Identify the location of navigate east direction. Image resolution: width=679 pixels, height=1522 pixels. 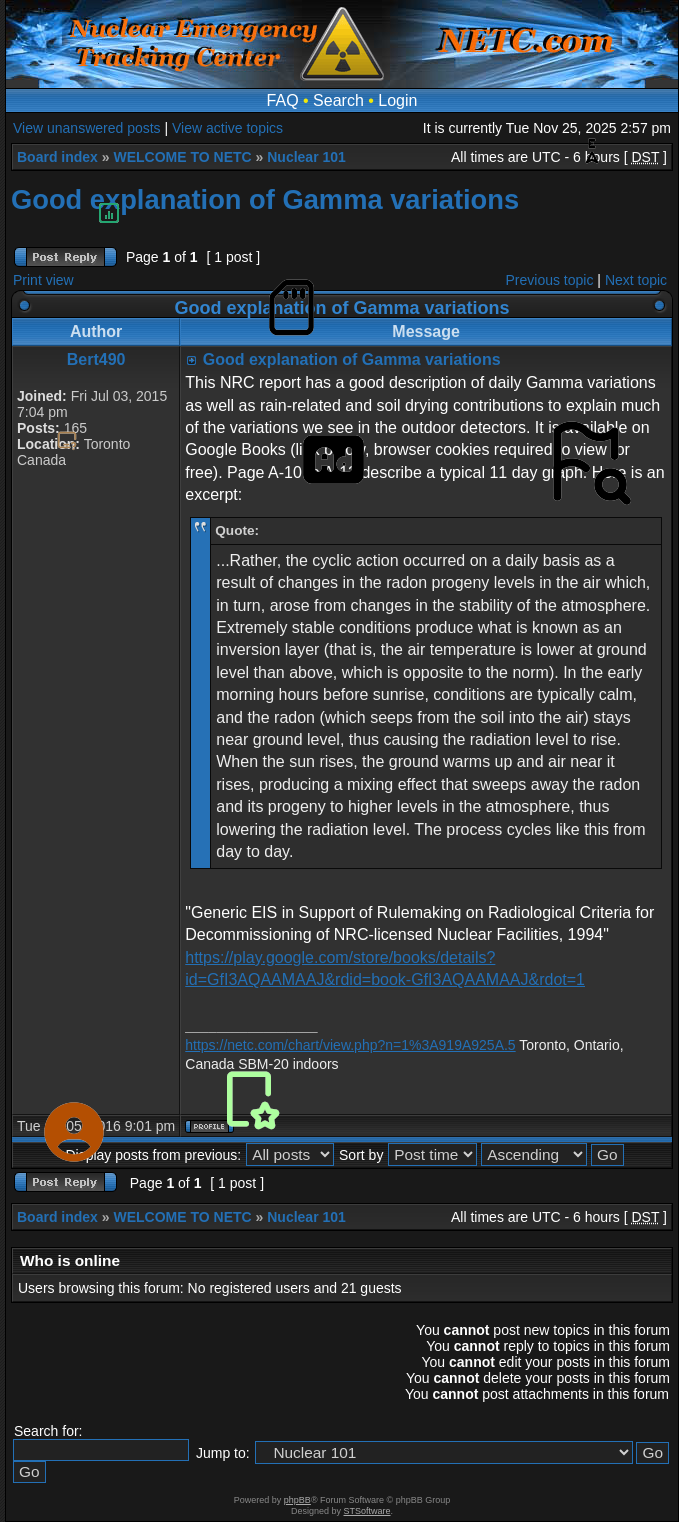
(592, 151).